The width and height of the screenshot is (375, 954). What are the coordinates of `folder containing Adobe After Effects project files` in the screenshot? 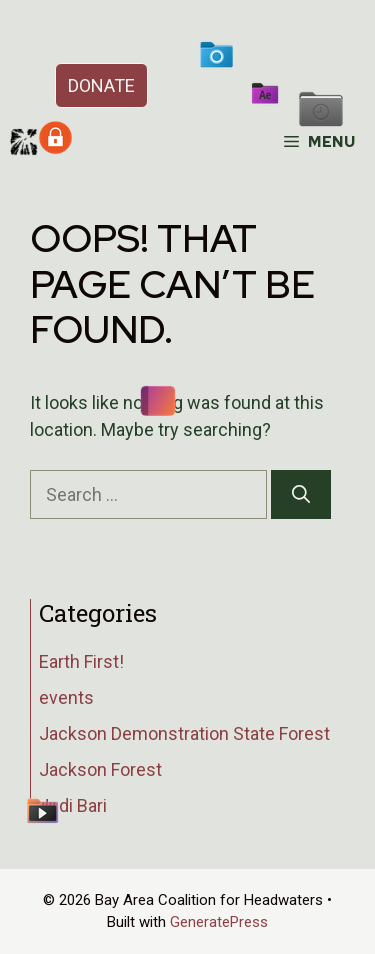 It's located at (265, 94).